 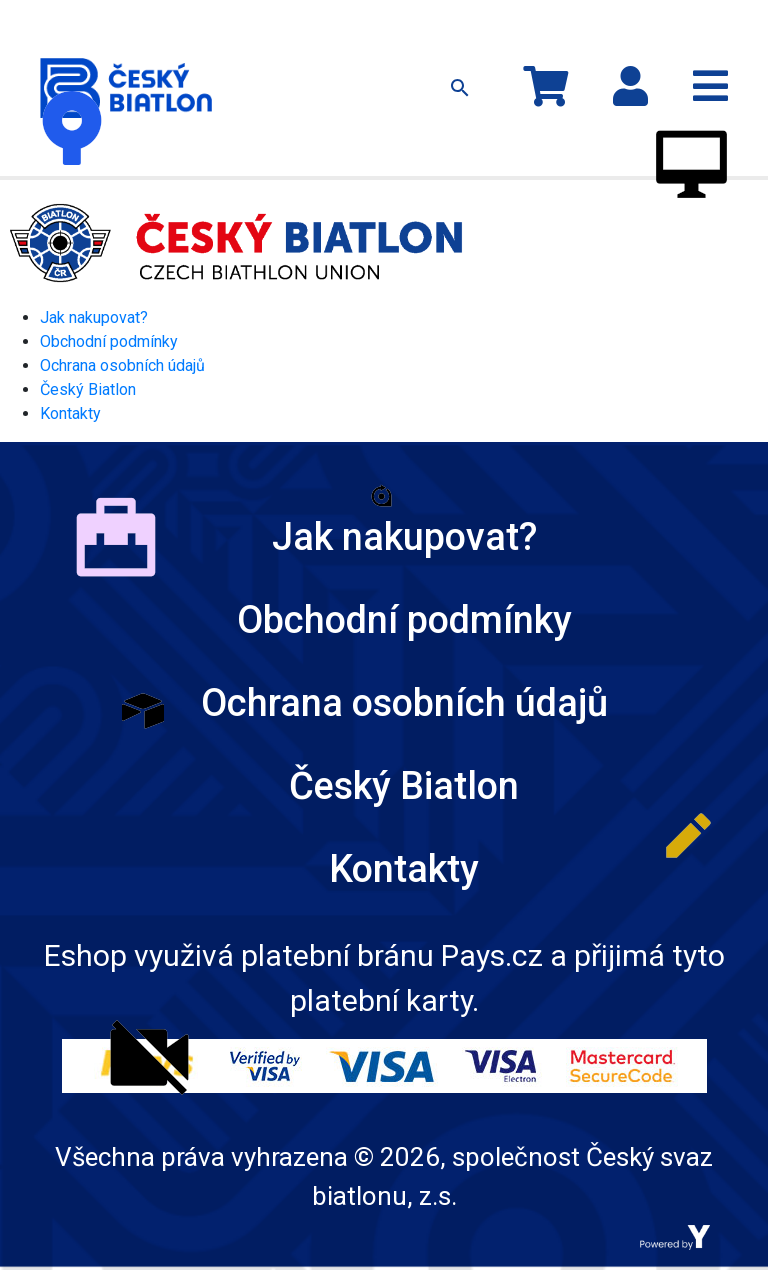 What do you see at coordinates (149, 1057) in the screenshot?
I see `turn off camera or disable video` at bounding box center [149, 1057].